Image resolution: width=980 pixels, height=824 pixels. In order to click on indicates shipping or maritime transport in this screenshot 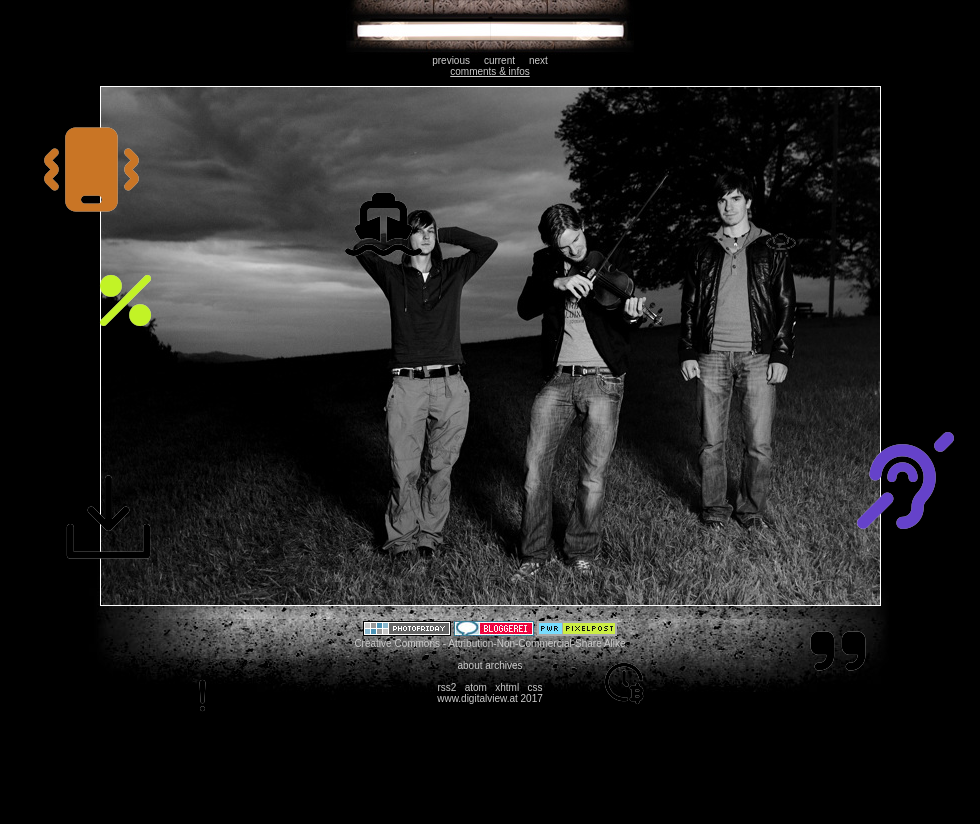, I will do `click(383, 224)`.